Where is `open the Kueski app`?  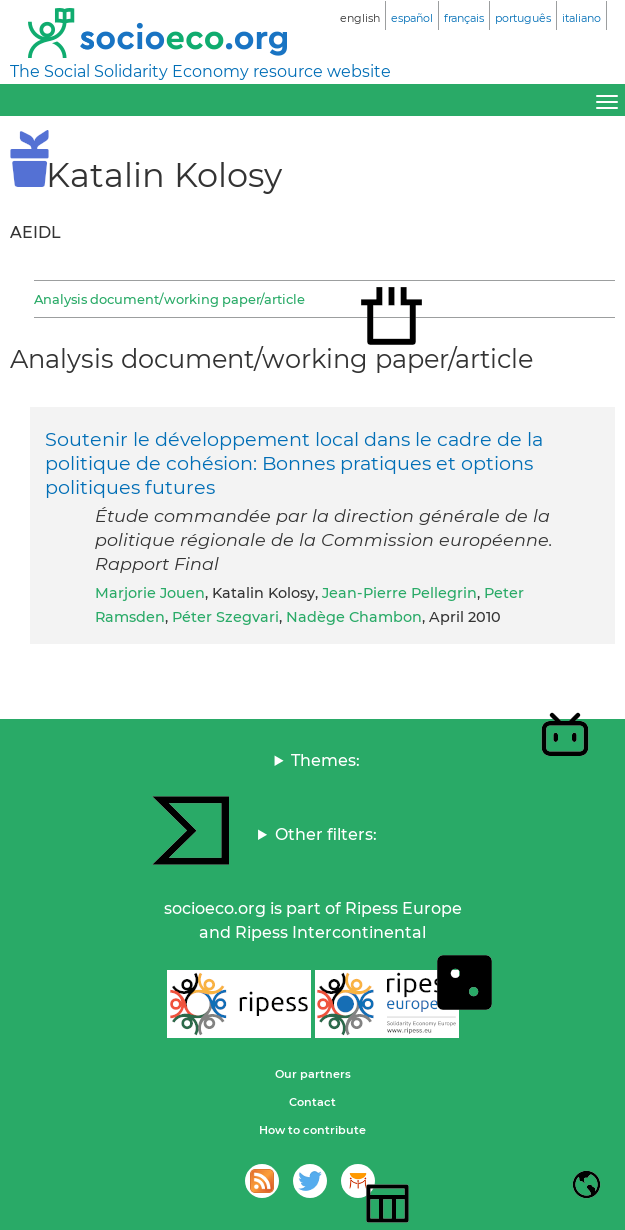
open the Kueski app is located at coordinates (29, 158).